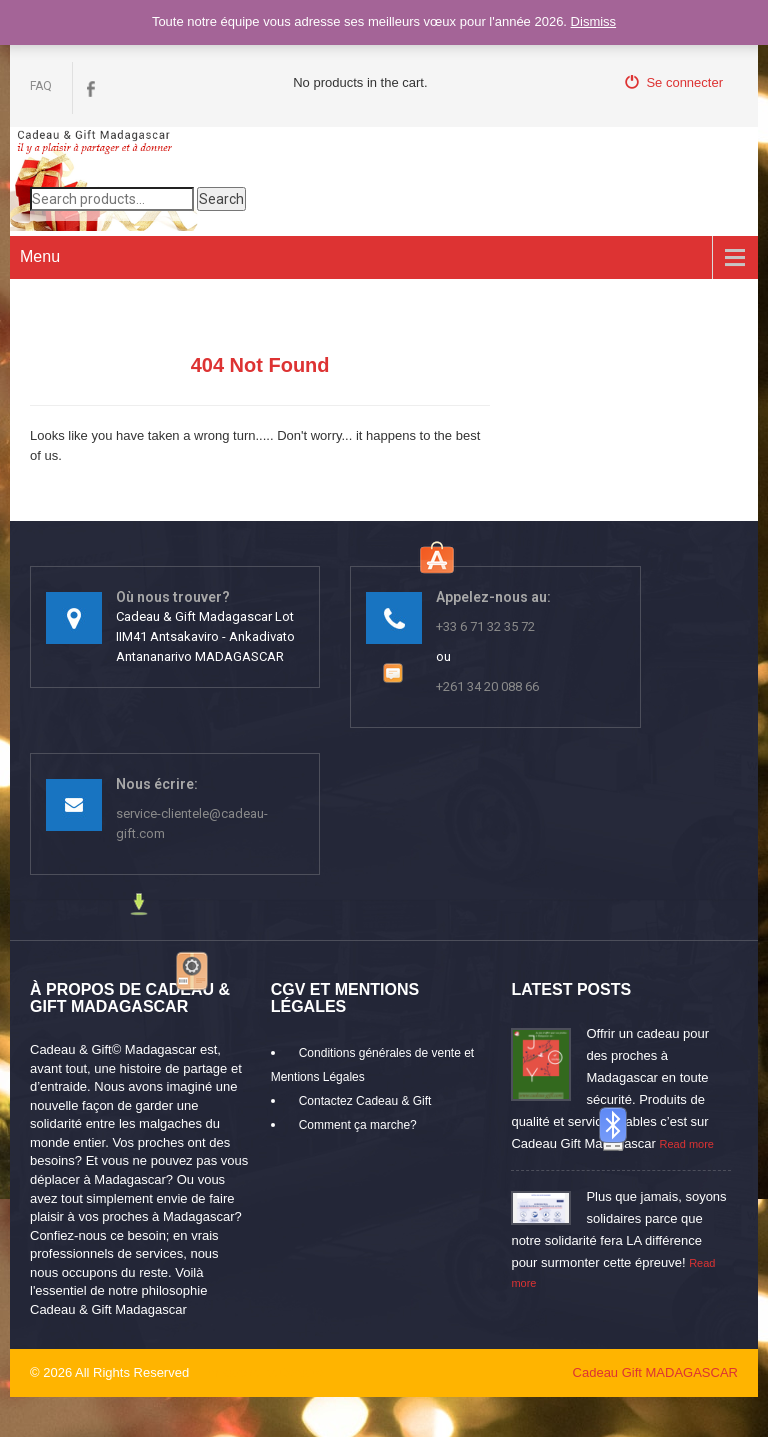 The width and height of the screenshot is (768, 1437). I want to click on open the ubuntu software center, so click(437, 560).